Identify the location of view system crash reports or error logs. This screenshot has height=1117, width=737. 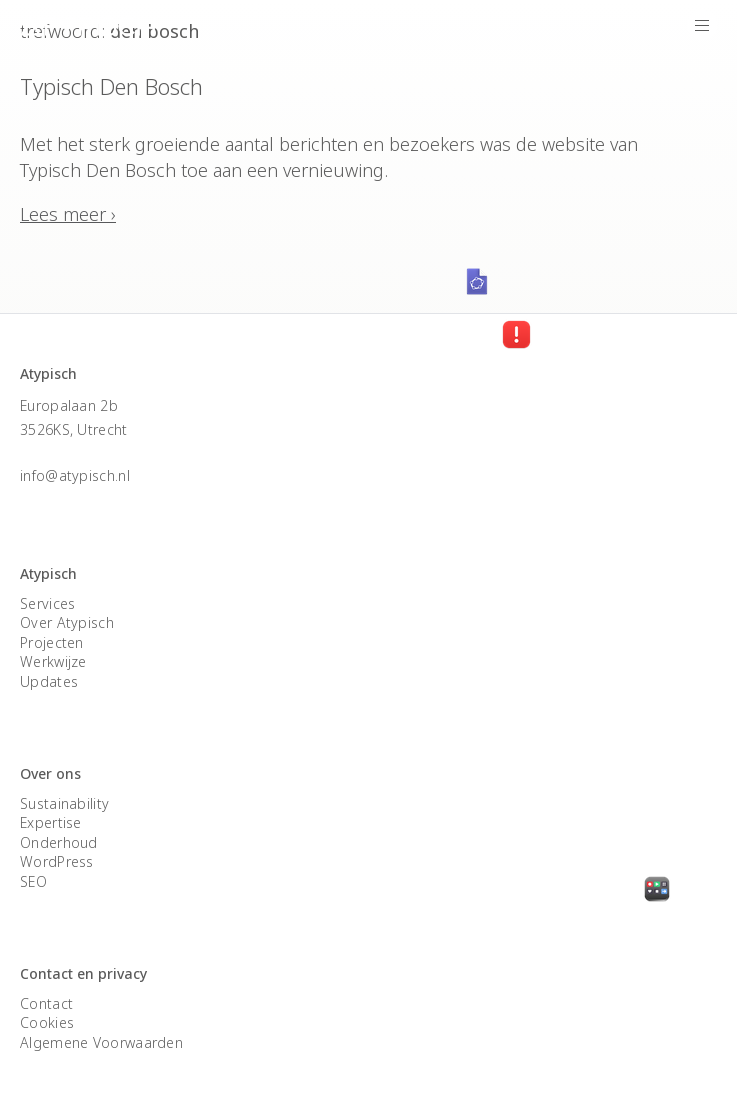
(516, 334).